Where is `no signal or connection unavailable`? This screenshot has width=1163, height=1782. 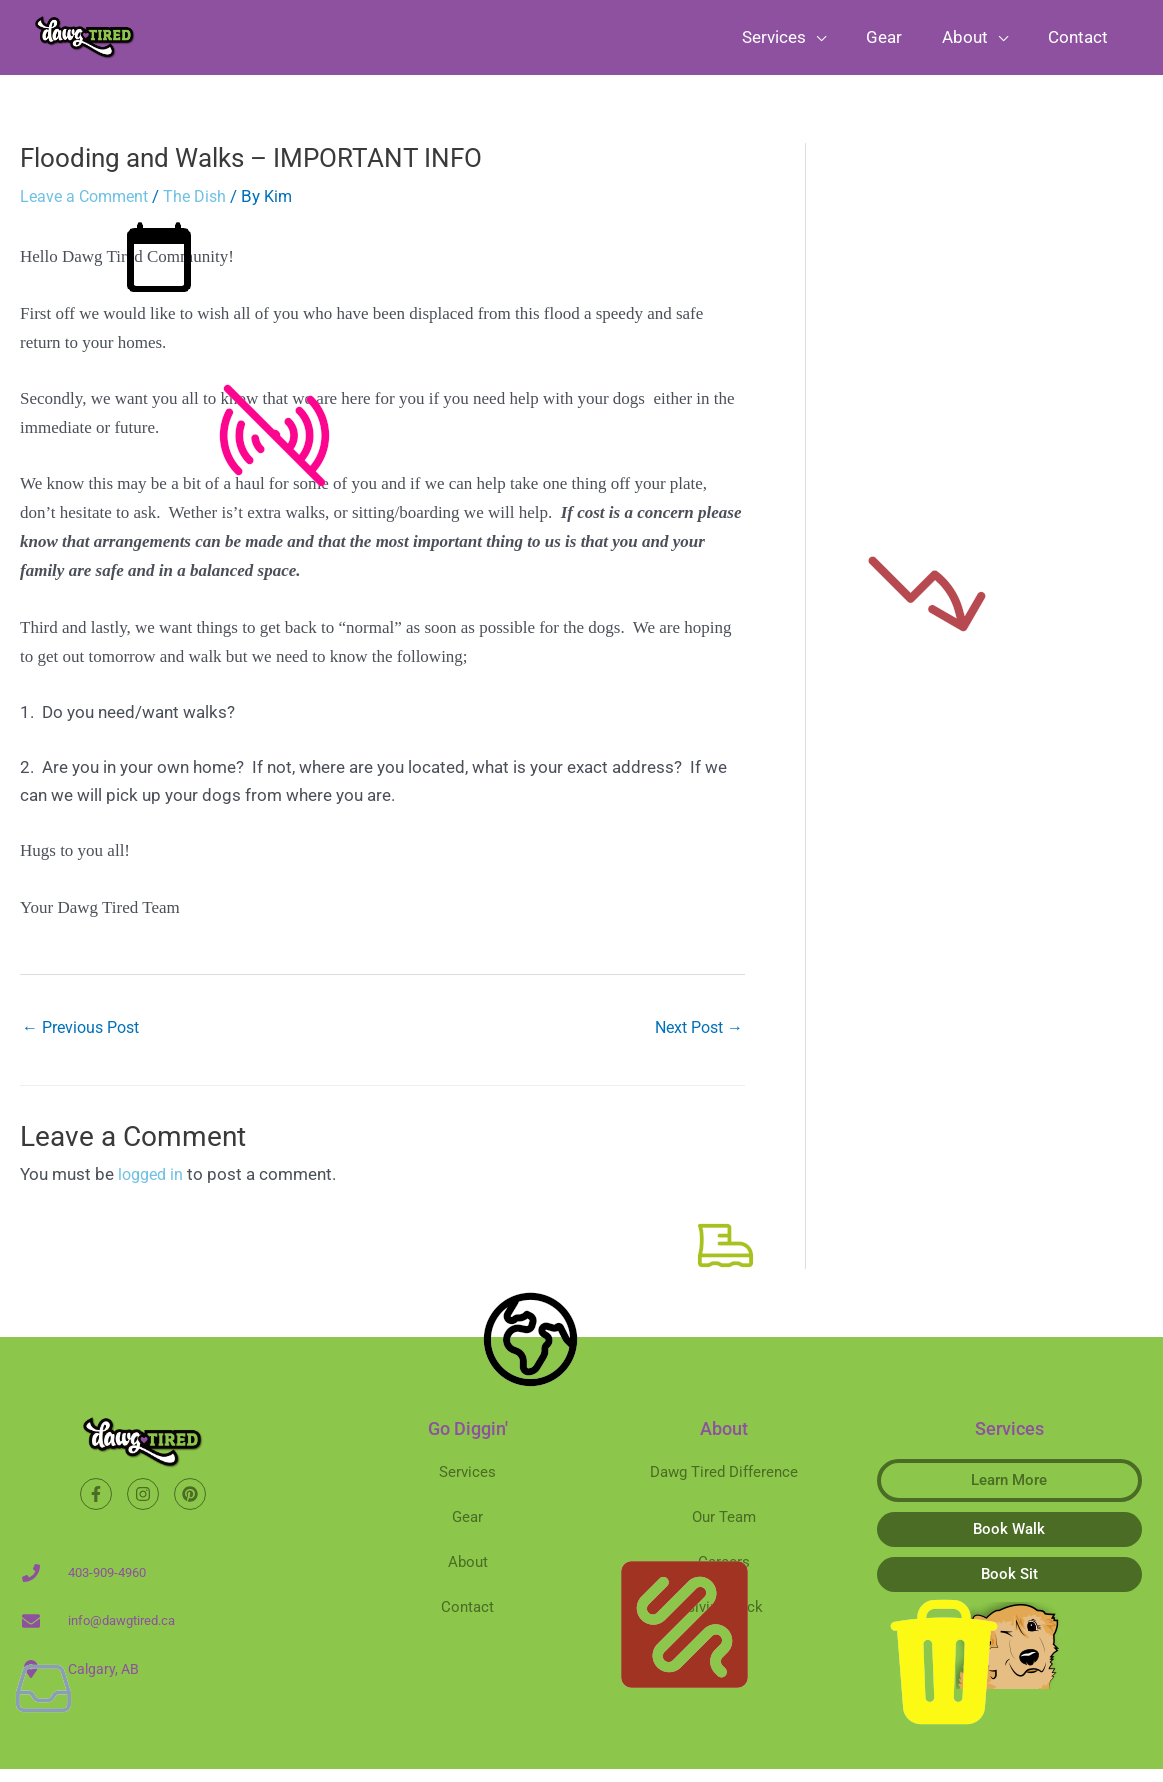
no signal or connection unavailable is located at coordinates (274, 435).